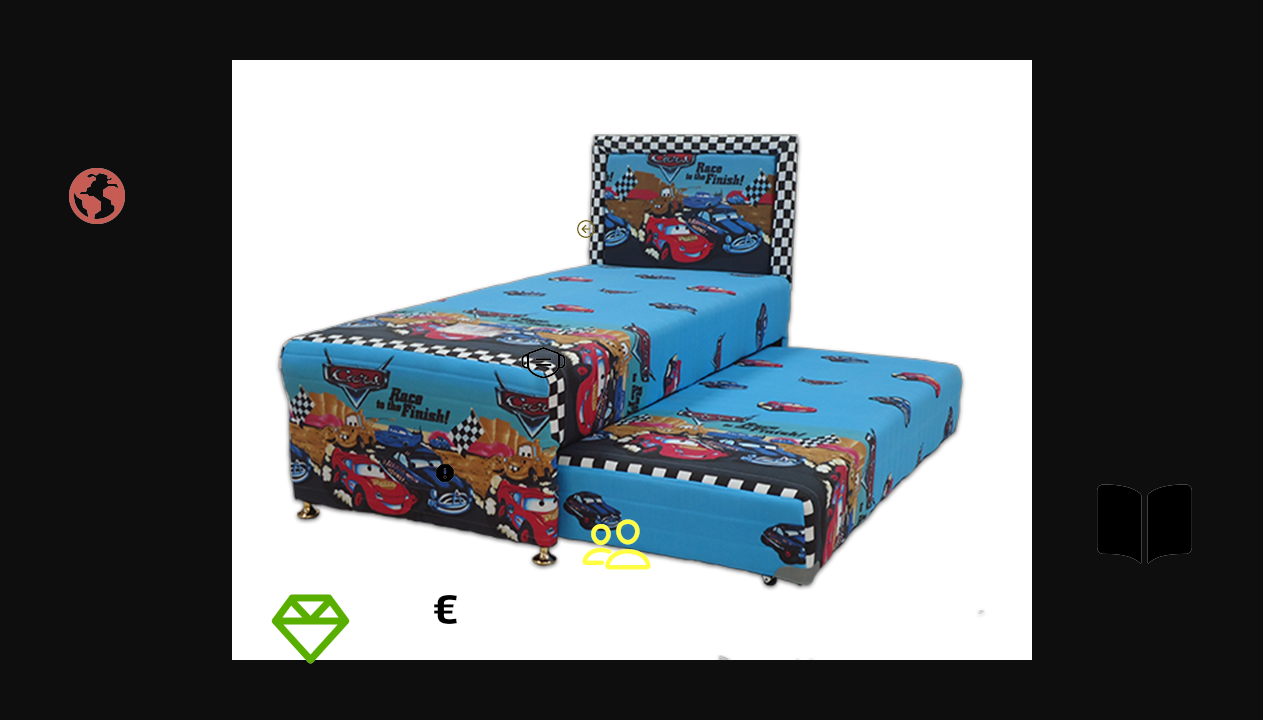 Image resolution: width=1263 pixels, height=720 pixels. I want to click on view prices in euros, so click(445, 609).